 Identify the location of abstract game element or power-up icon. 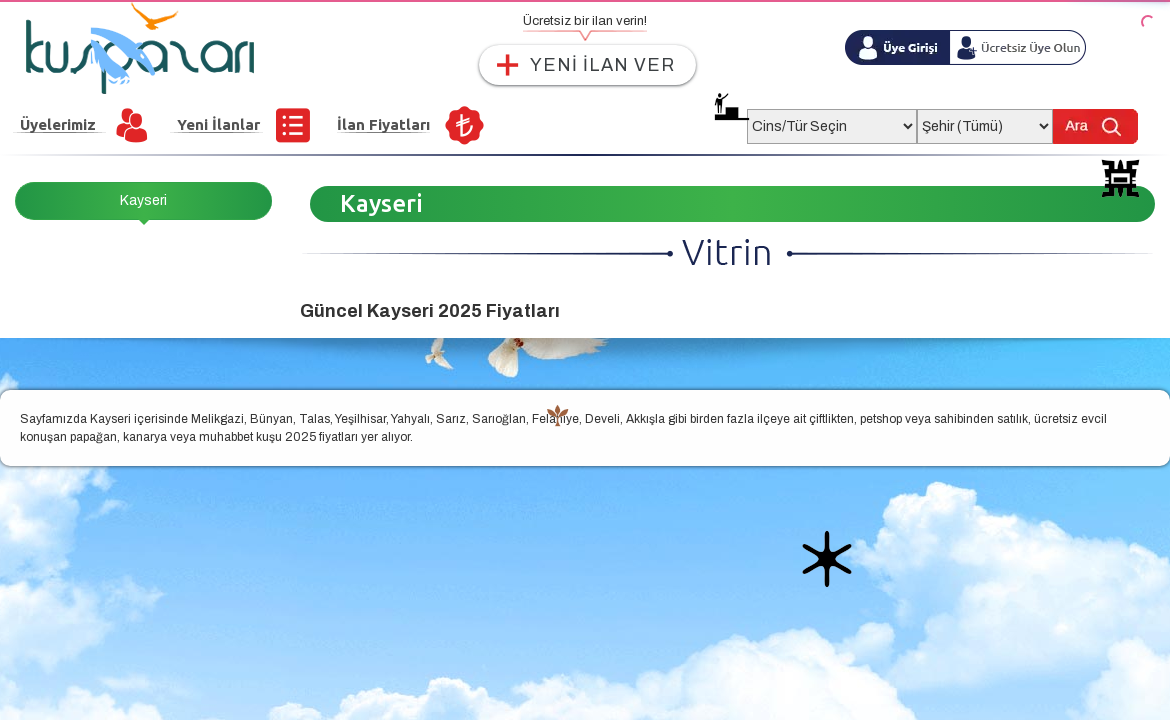
(1120, 178).